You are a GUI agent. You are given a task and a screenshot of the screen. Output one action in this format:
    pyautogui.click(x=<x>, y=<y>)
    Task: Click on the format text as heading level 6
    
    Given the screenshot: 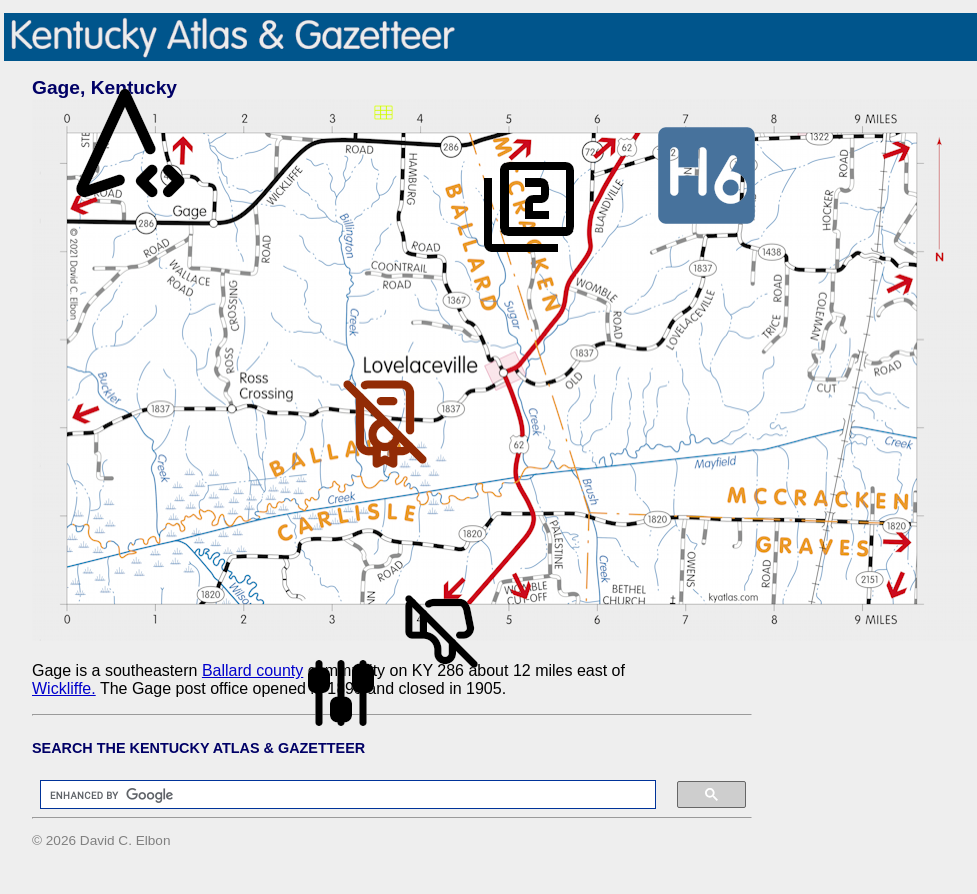 What is the action you would take?
    pyautogui.click(x=706, y=175)
    